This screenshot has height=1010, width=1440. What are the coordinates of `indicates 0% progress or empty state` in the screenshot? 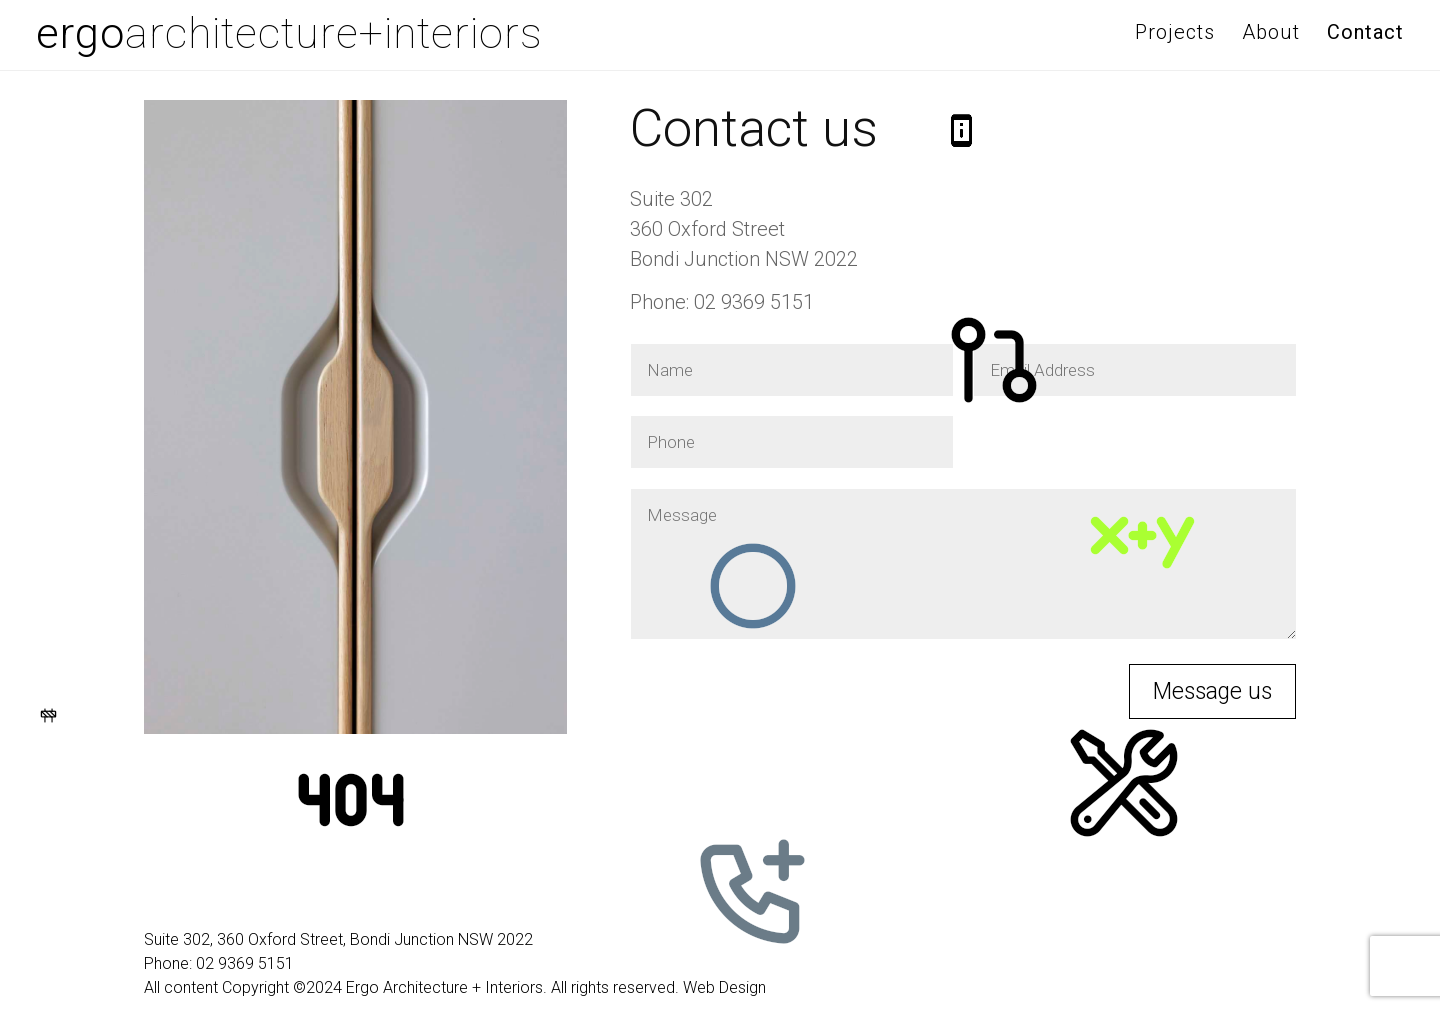 It's located at (753, 586).